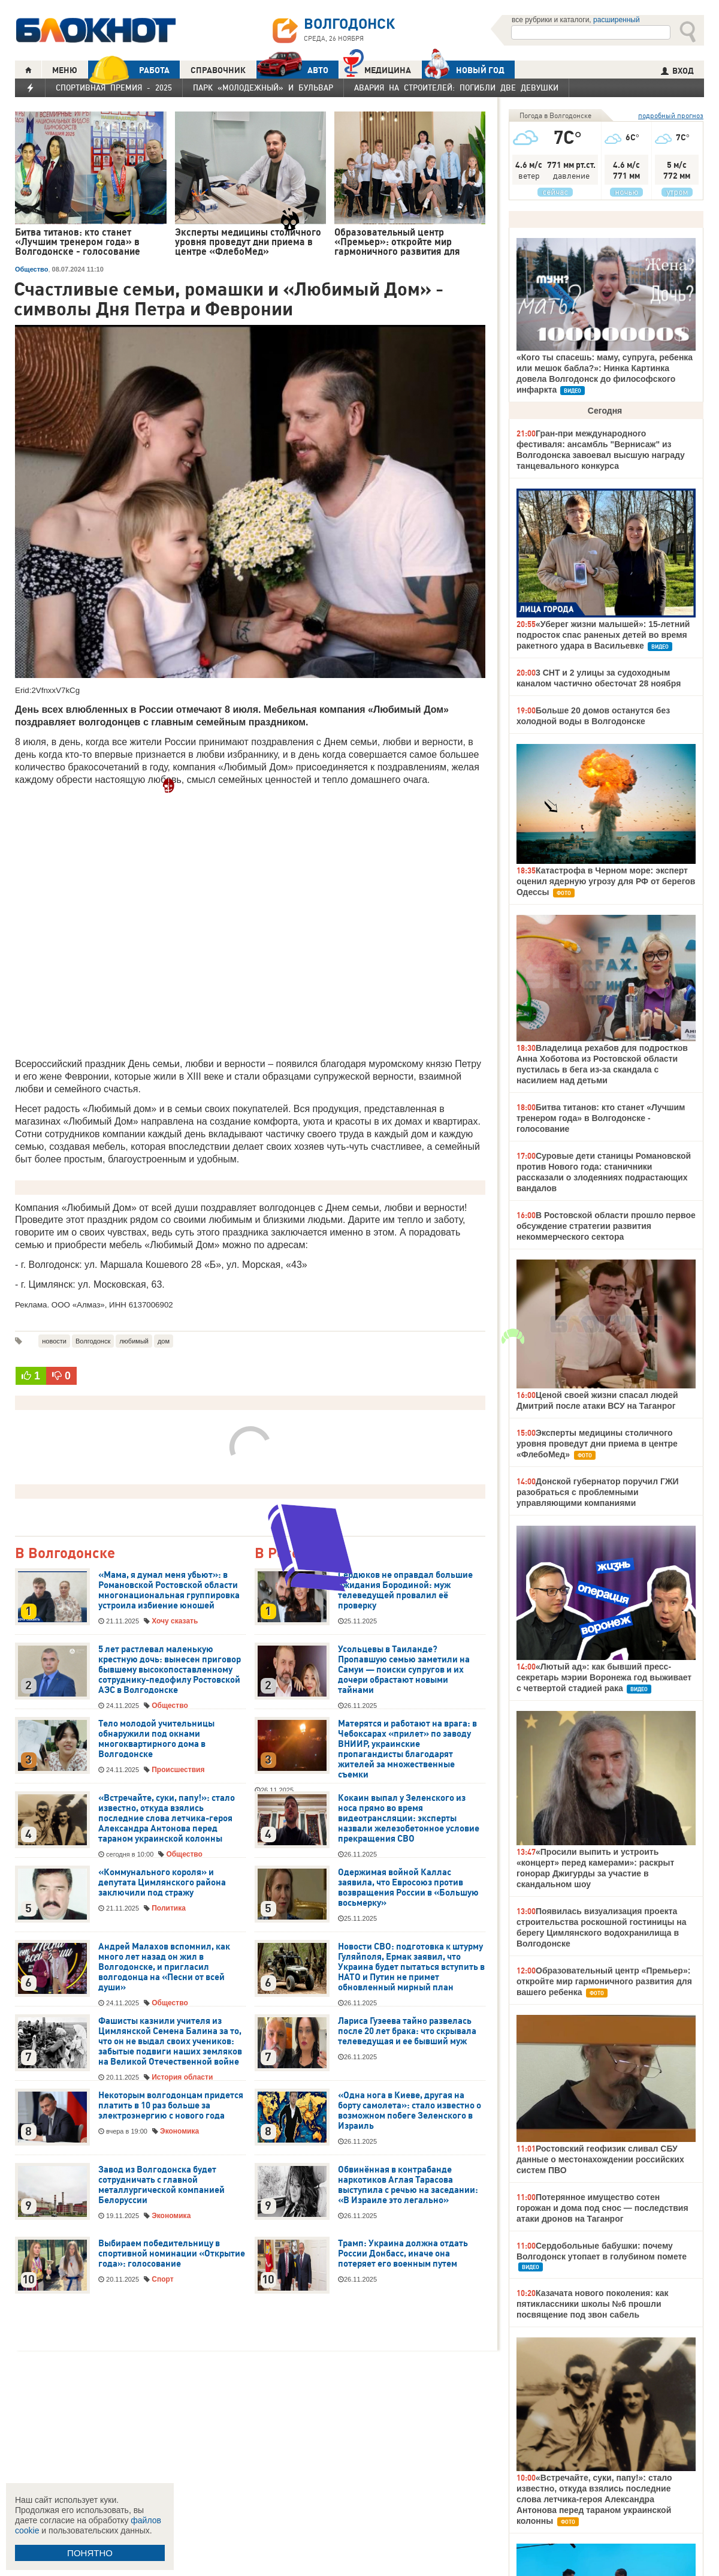 This screenshot has width=719, height=2576. I want to click on indicates a character at critically low health, so click(168, 785).